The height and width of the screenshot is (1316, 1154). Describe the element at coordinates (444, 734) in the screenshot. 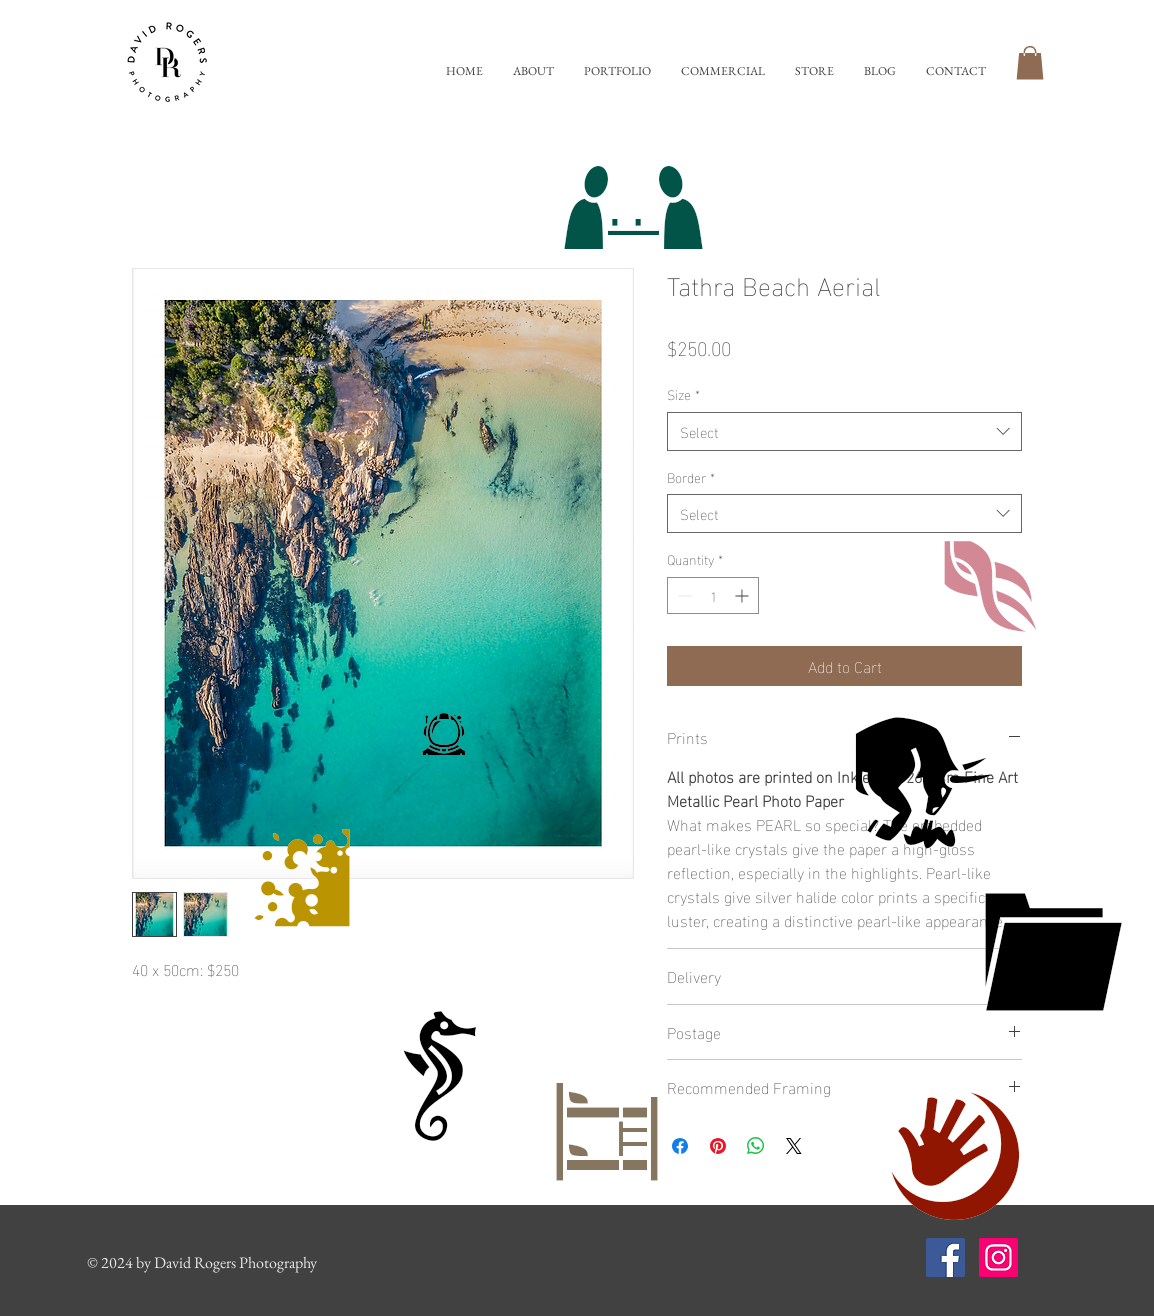

I see `access space or astronaut-themed content` at that location.